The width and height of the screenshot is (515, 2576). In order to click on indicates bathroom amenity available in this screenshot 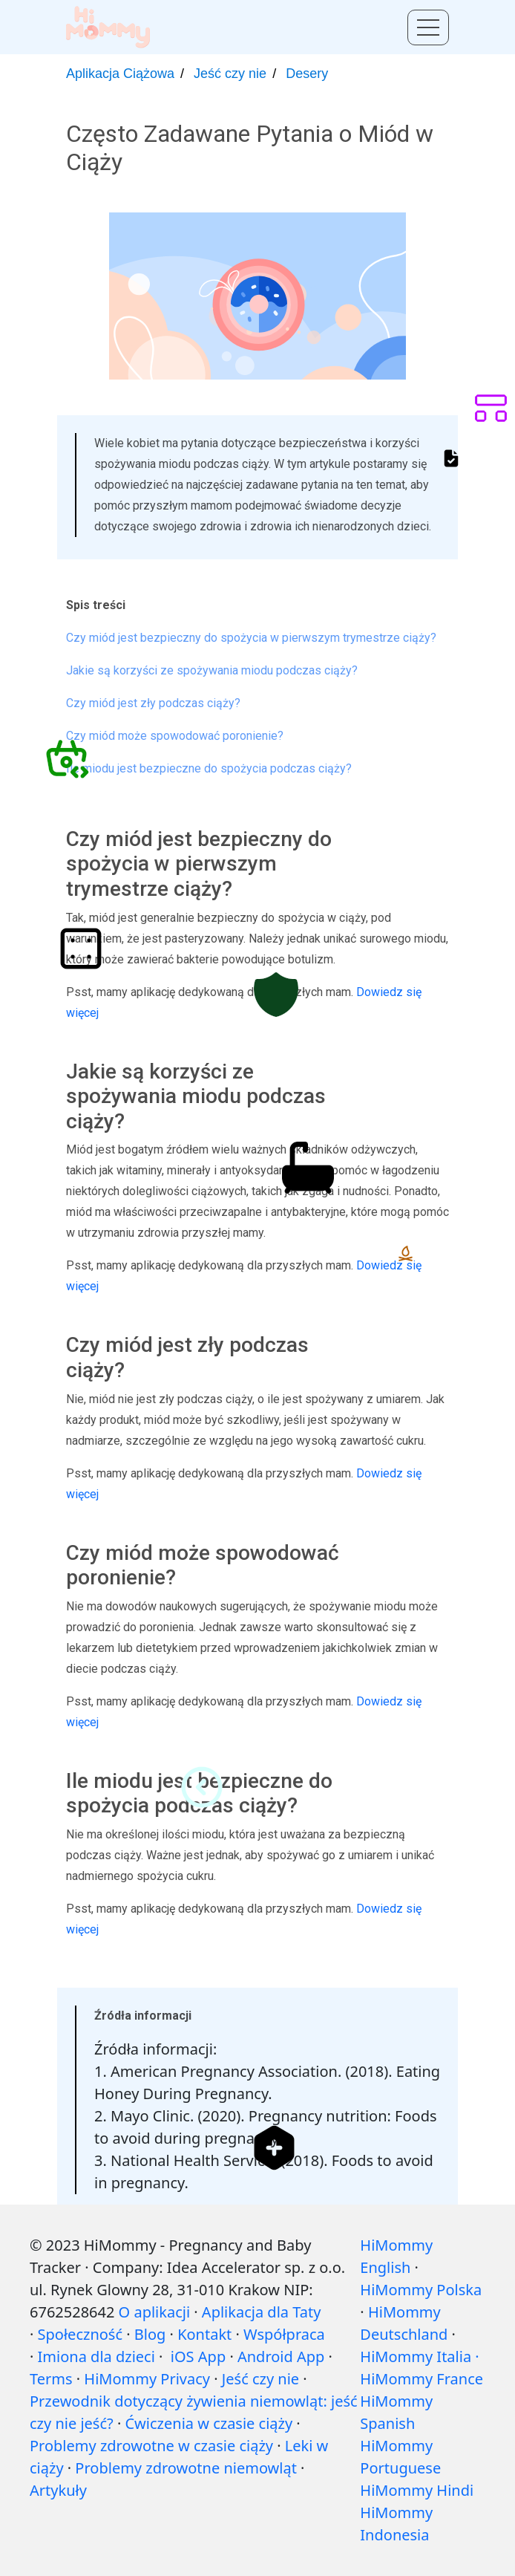, I will do `click(308, 1168)`.